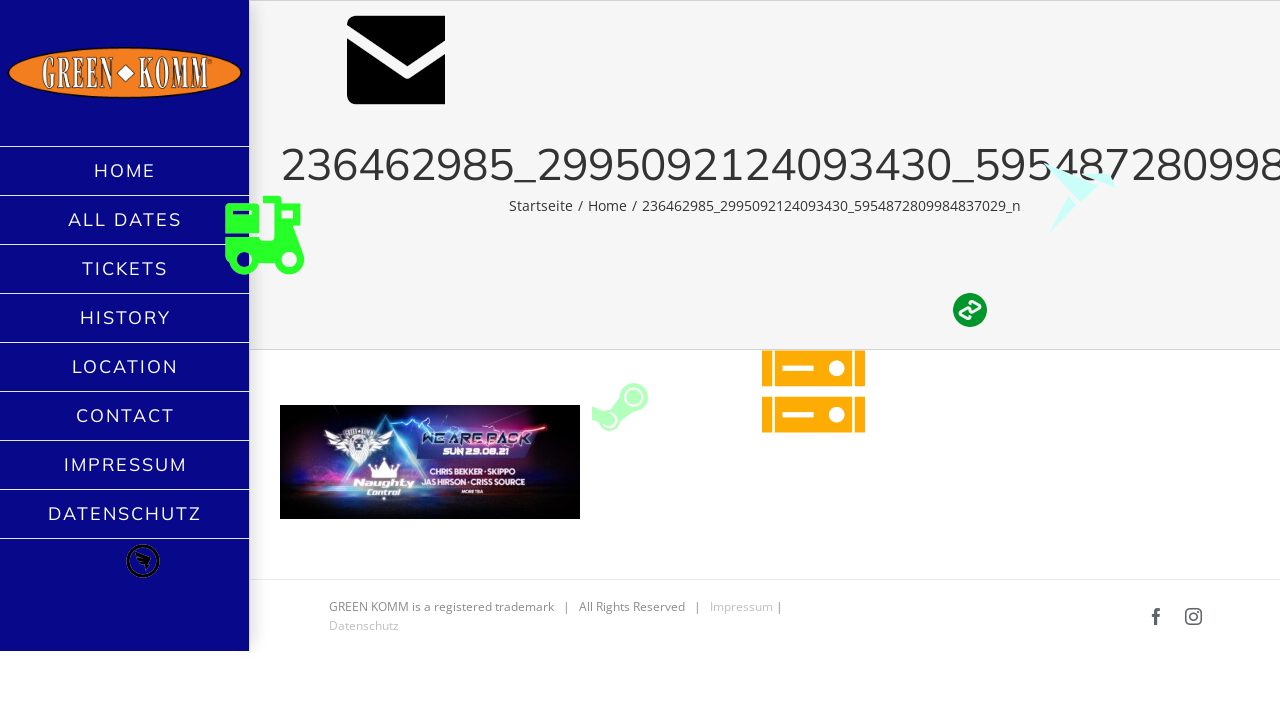 The height and width of the screenshot is (720, 1280). Describe the element at coordinates (813, 391) in the screenshot. I see `google cloud storage service logo` at that location.